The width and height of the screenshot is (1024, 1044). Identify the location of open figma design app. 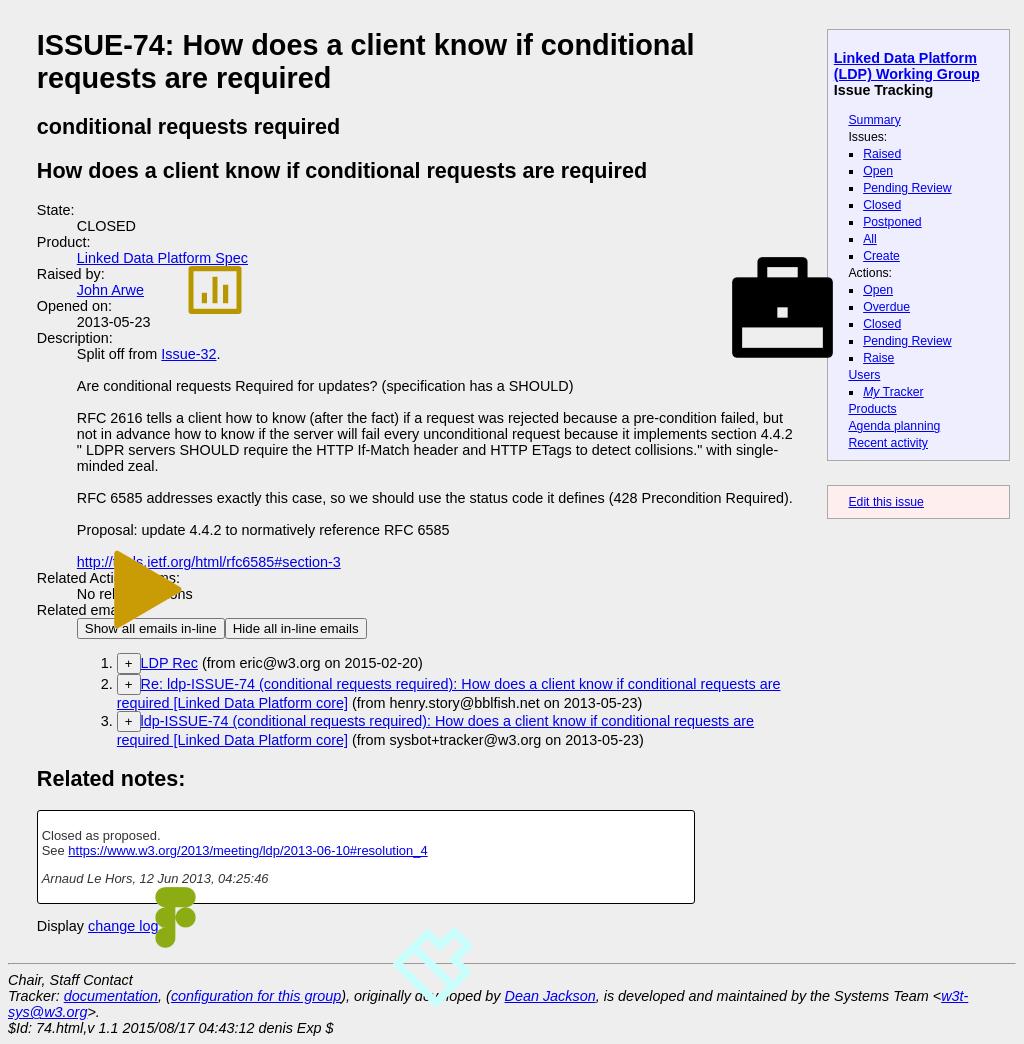
(175, 917).